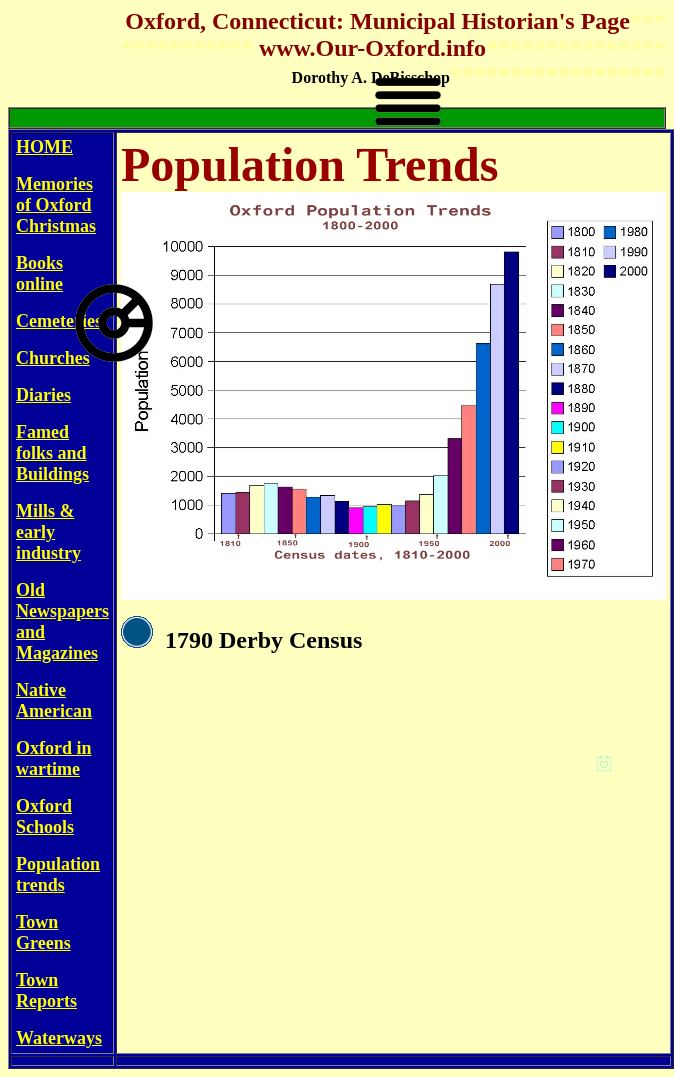 Image resolution: width=674 pixels, height=1077 pixels. I want to click on play or access music library, so click(114, 323).